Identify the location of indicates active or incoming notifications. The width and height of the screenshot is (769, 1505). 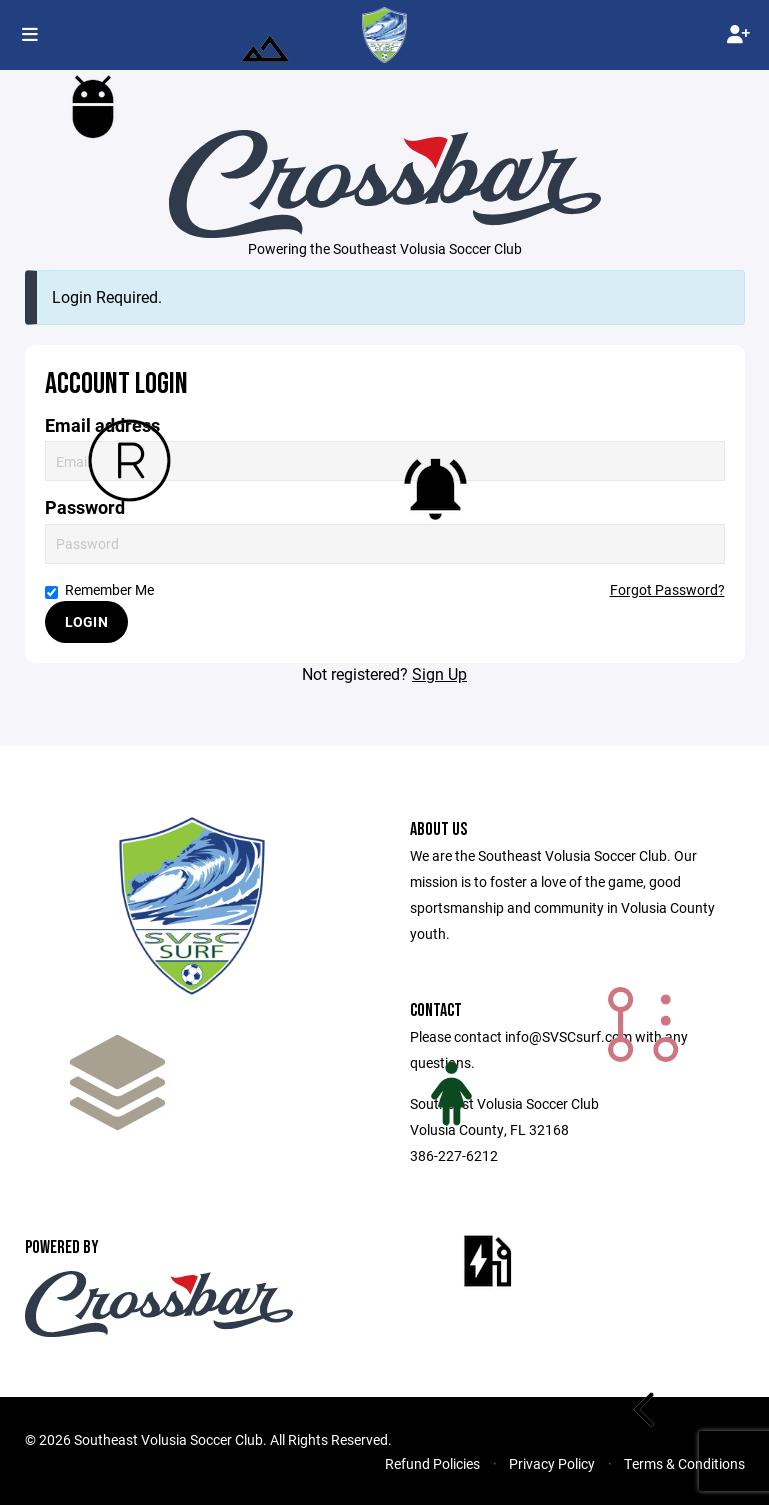
(435, 488).